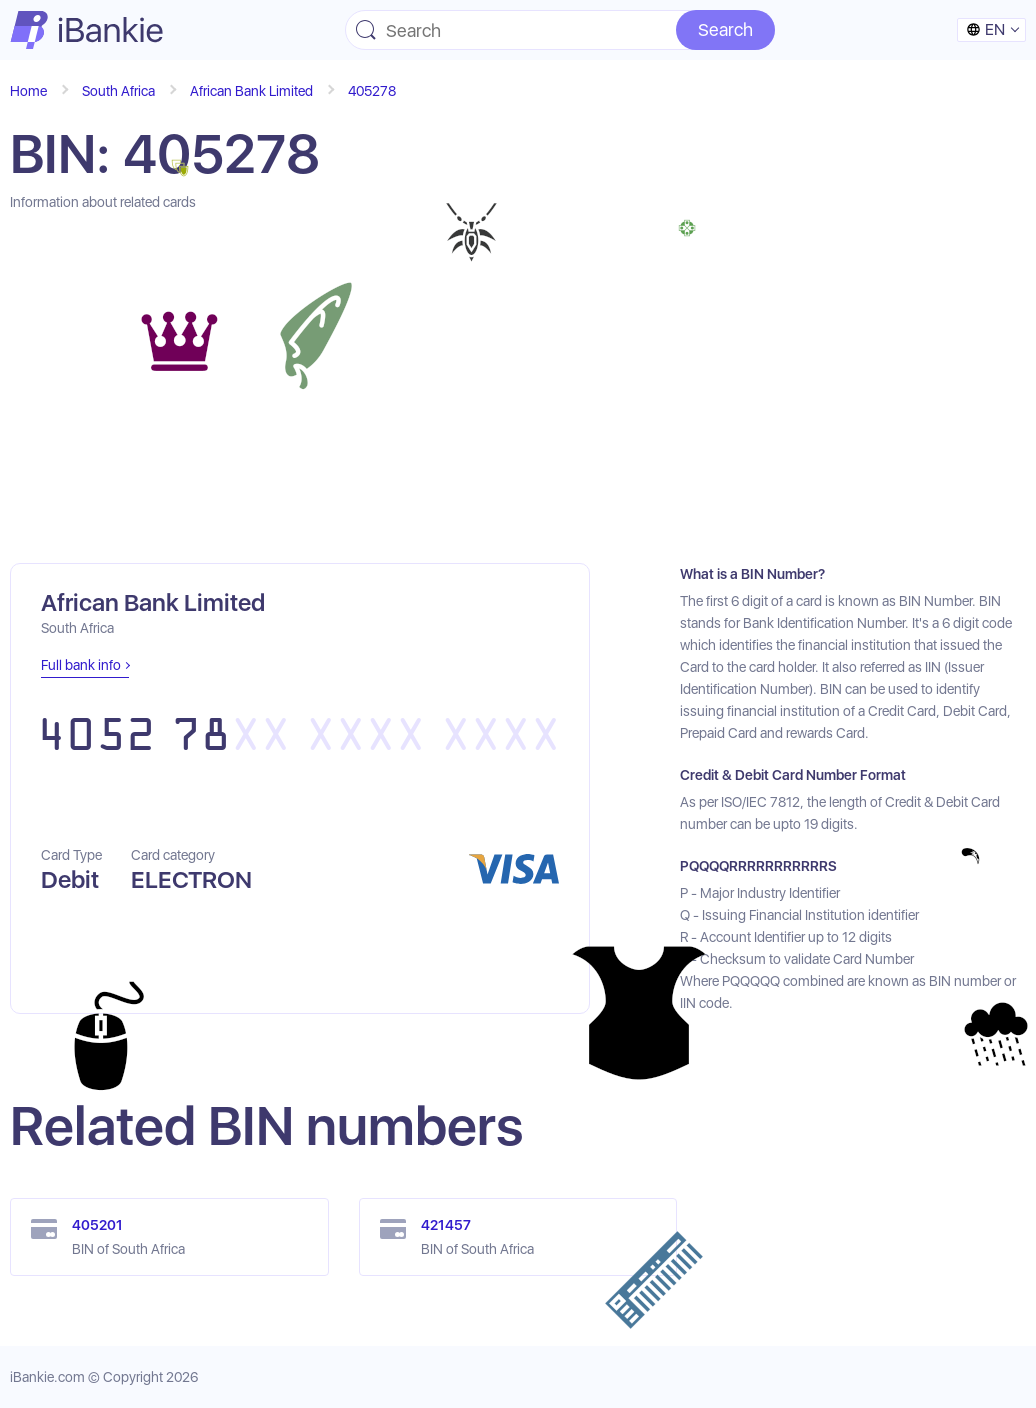 This screenshot has height=1408, width=1036. Describe the element at coordinates (180, 168) in the screenshot. I see `view protection history or past defenses` at that location.